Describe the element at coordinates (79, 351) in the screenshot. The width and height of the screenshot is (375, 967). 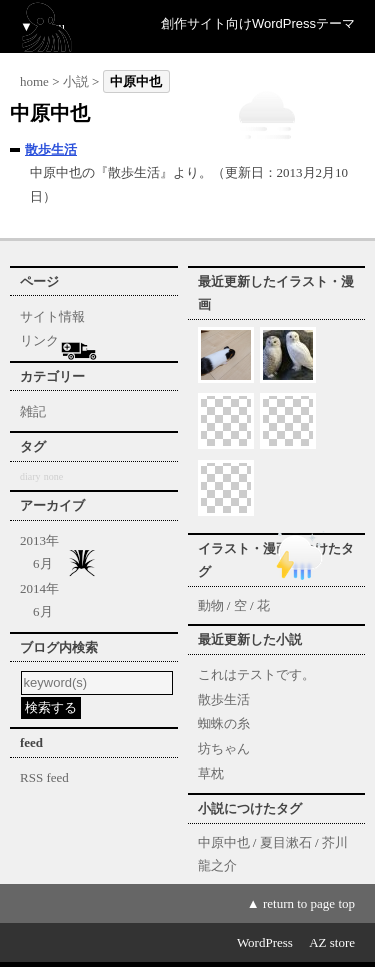
I see `military ambulance unit or medical transport` at that location.